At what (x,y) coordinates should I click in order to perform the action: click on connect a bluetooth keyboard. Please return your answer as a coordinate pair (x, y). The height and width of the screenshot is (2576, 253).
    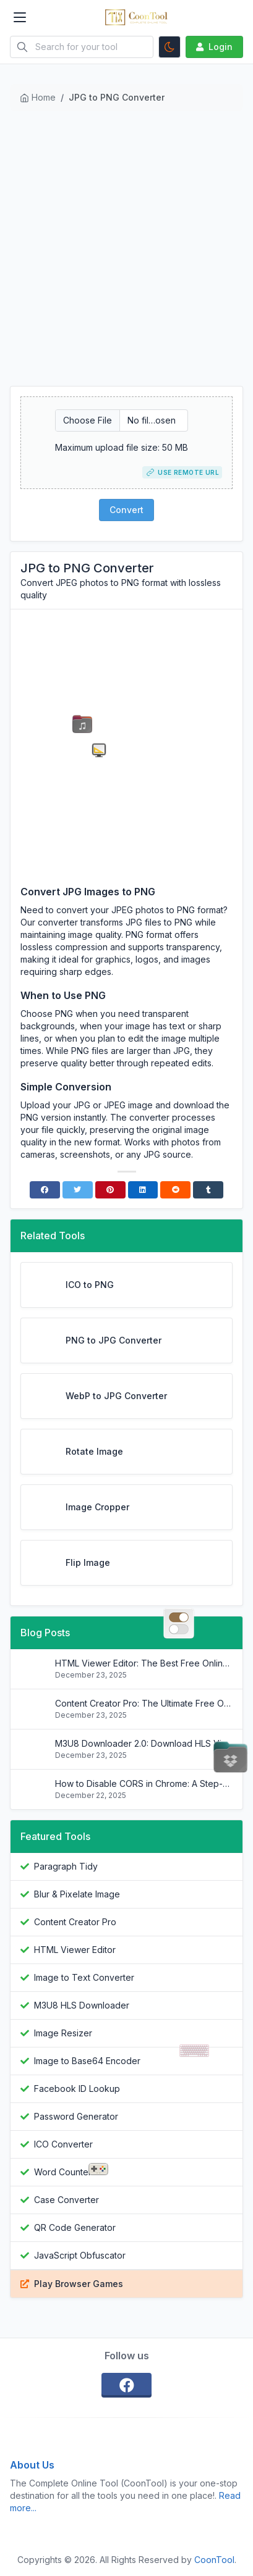
    Looking at the image, I should click on (194, 2051).